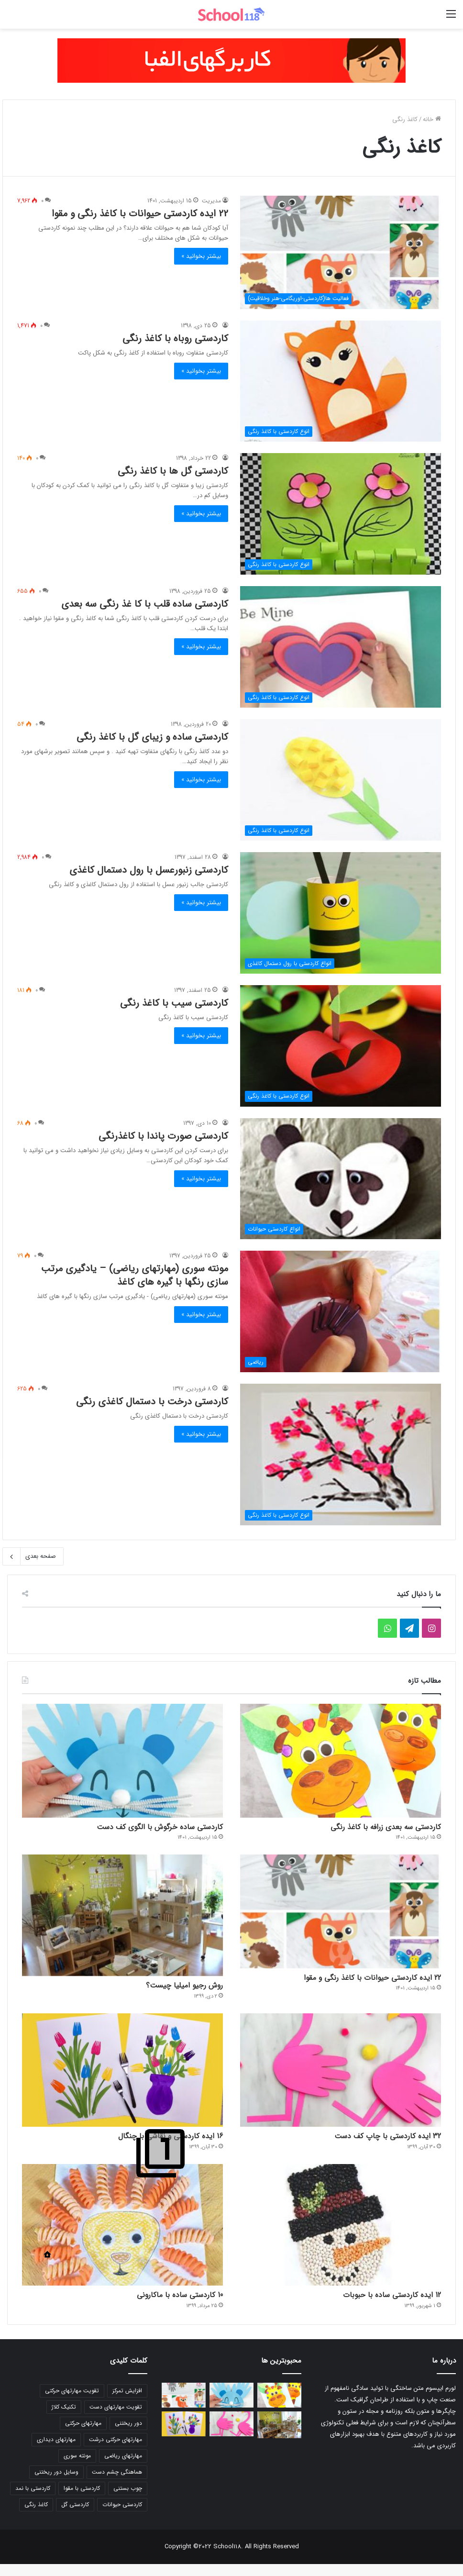 This screenshot has height=2576, width=463. I want to click on report water damage to a property, so click(47, 2254).